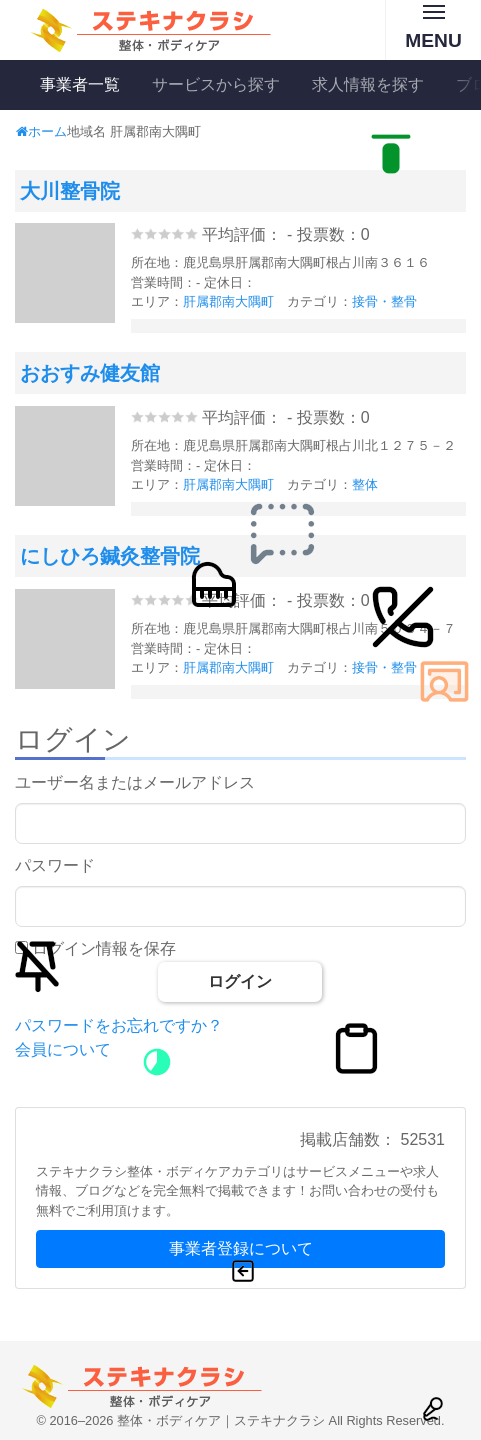 The image size is (481, 1440). What do you see at coordinates (282, 532) in the screenshot?
I see `compose a draft message` at bounding box center [282, 532].